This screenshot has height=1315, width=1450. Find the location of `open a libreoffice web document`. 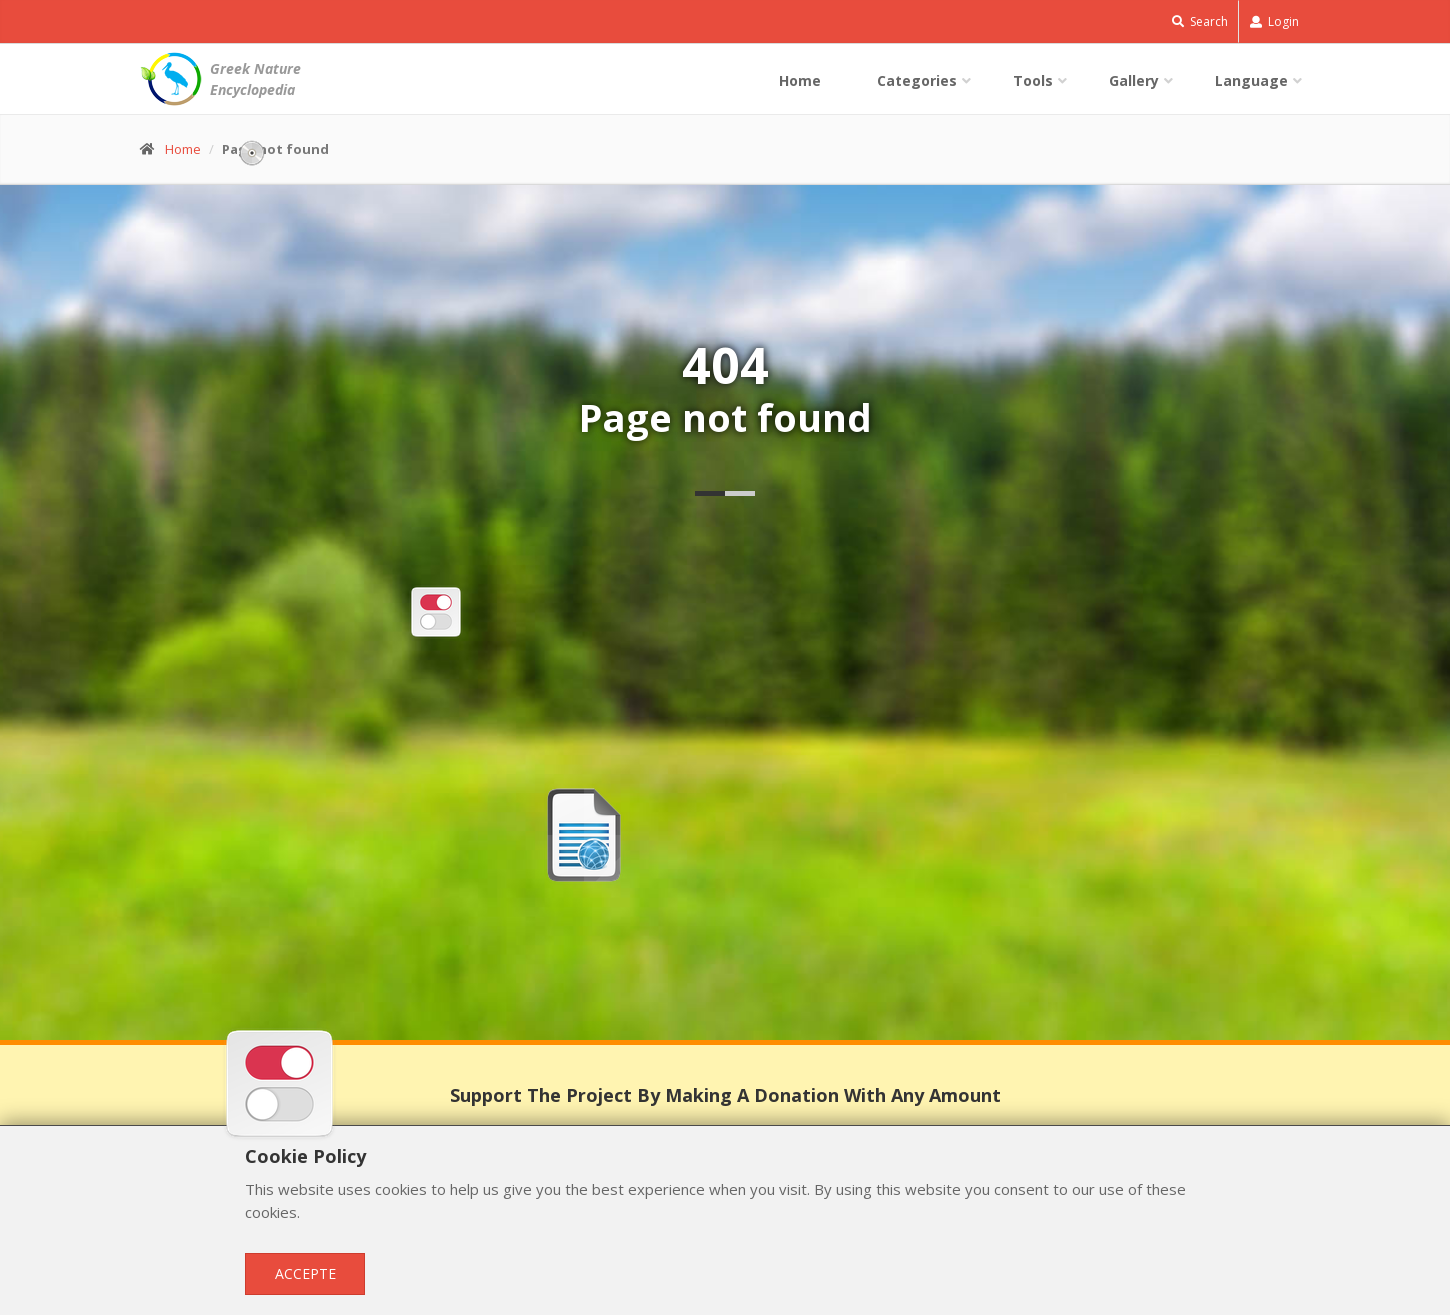

open a libreoffice web document is located at coordinates (584, 835).